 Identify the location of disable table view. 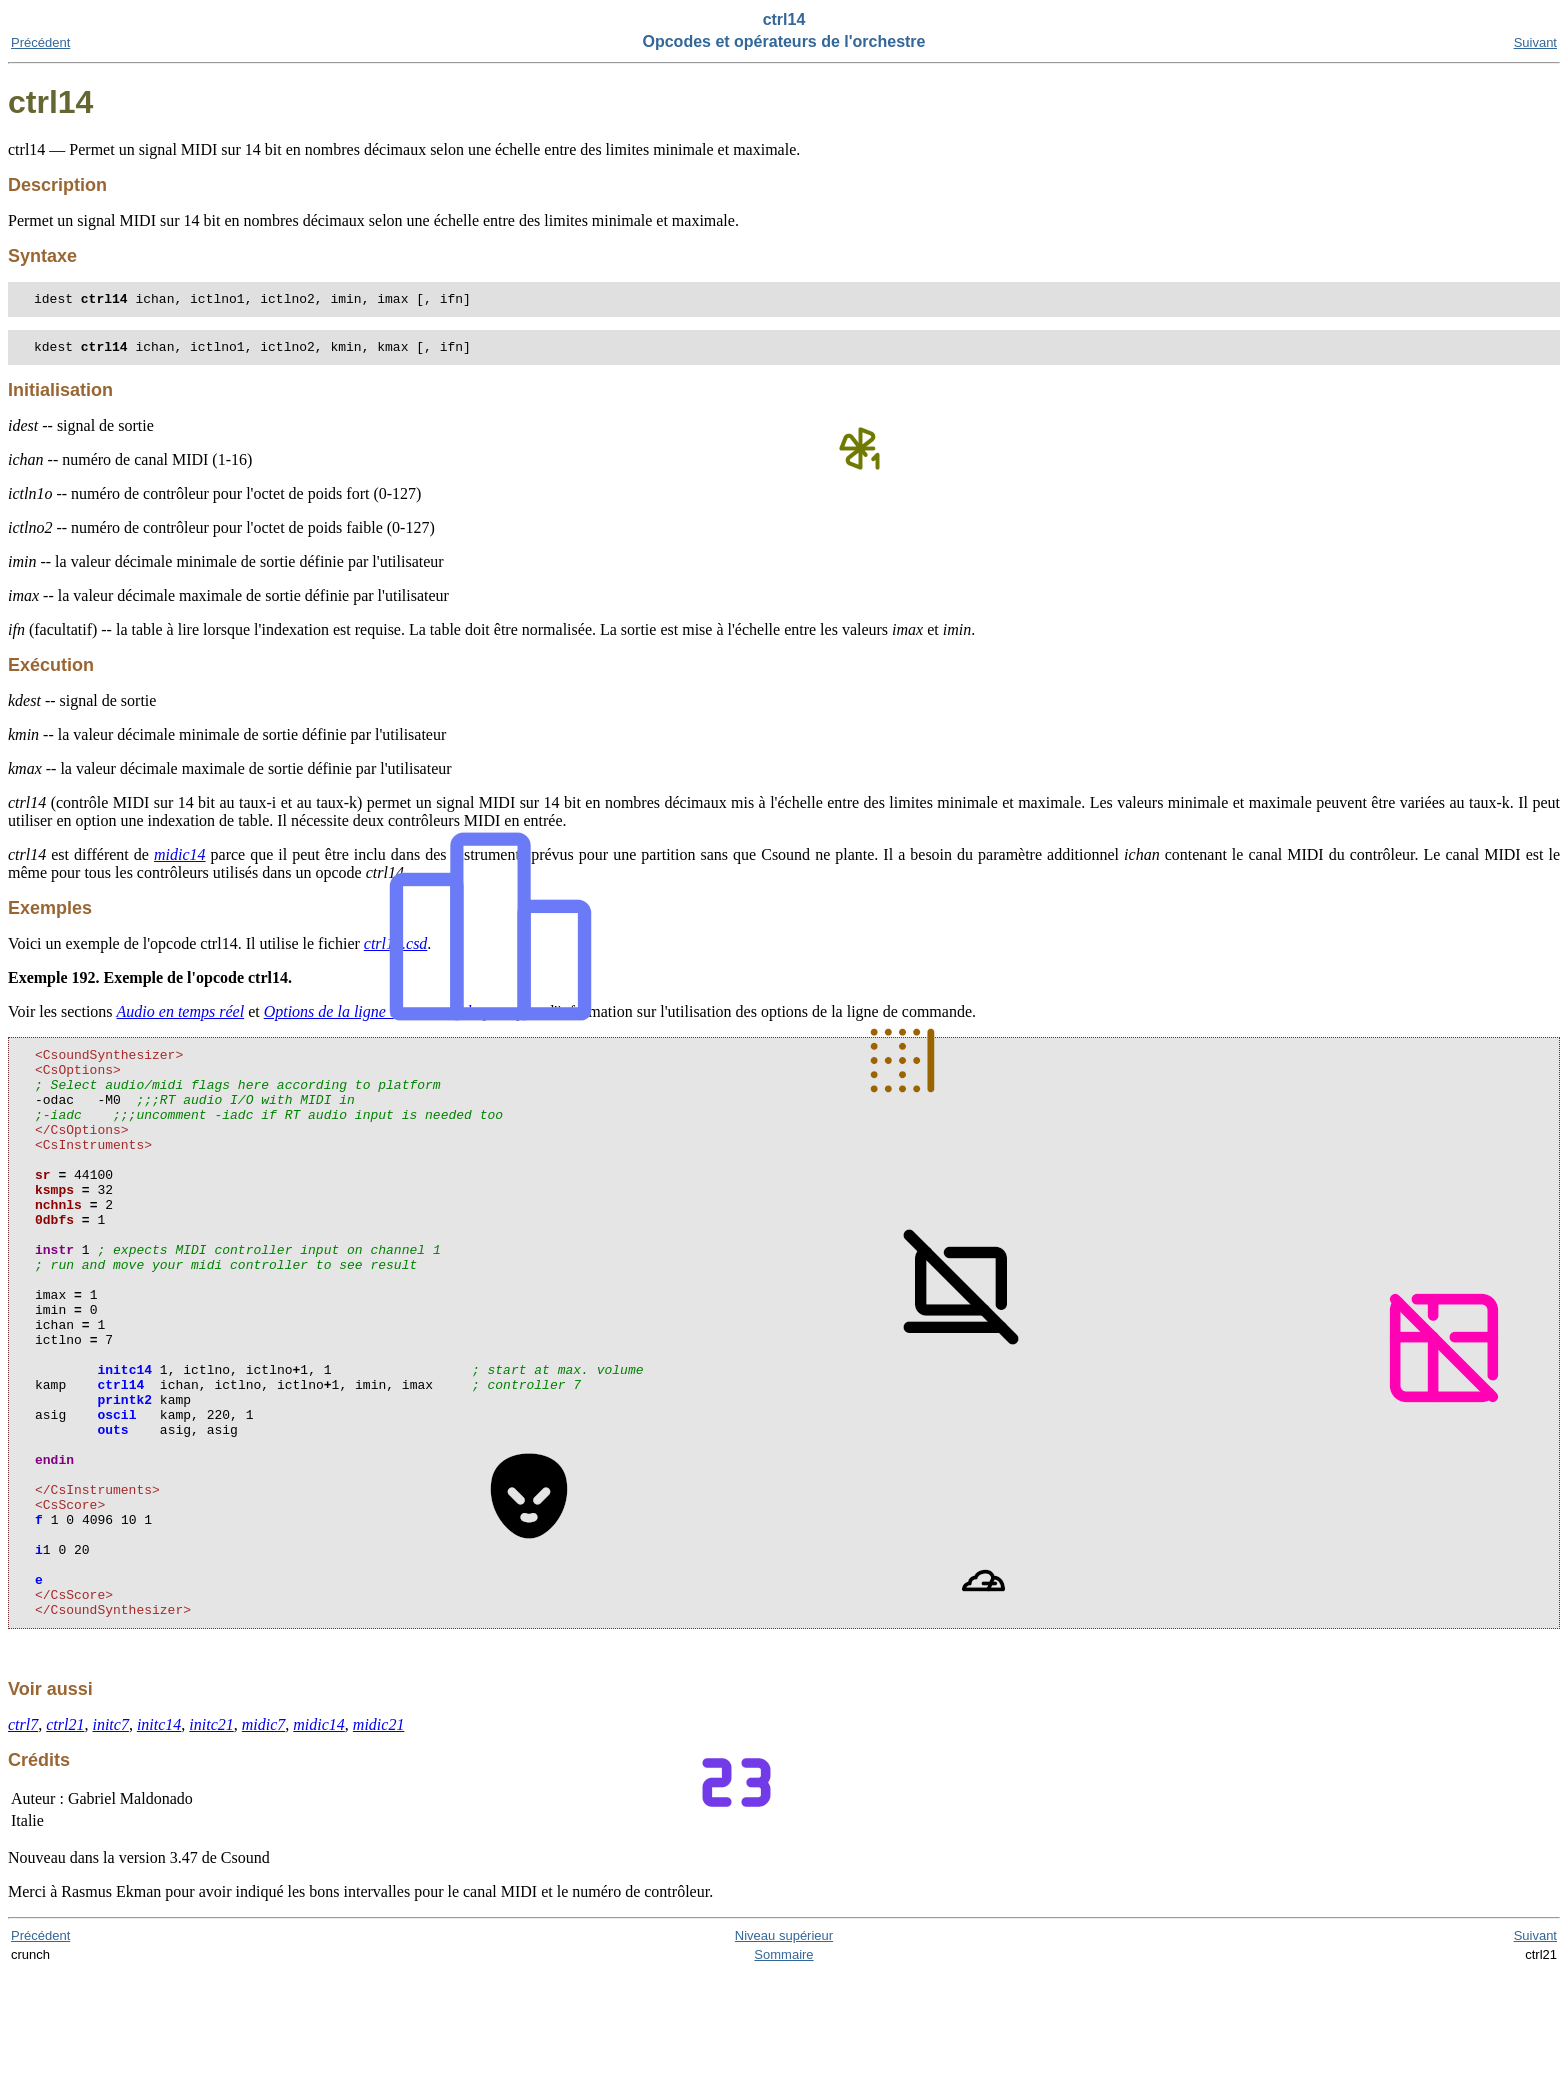
(1444, 1348).